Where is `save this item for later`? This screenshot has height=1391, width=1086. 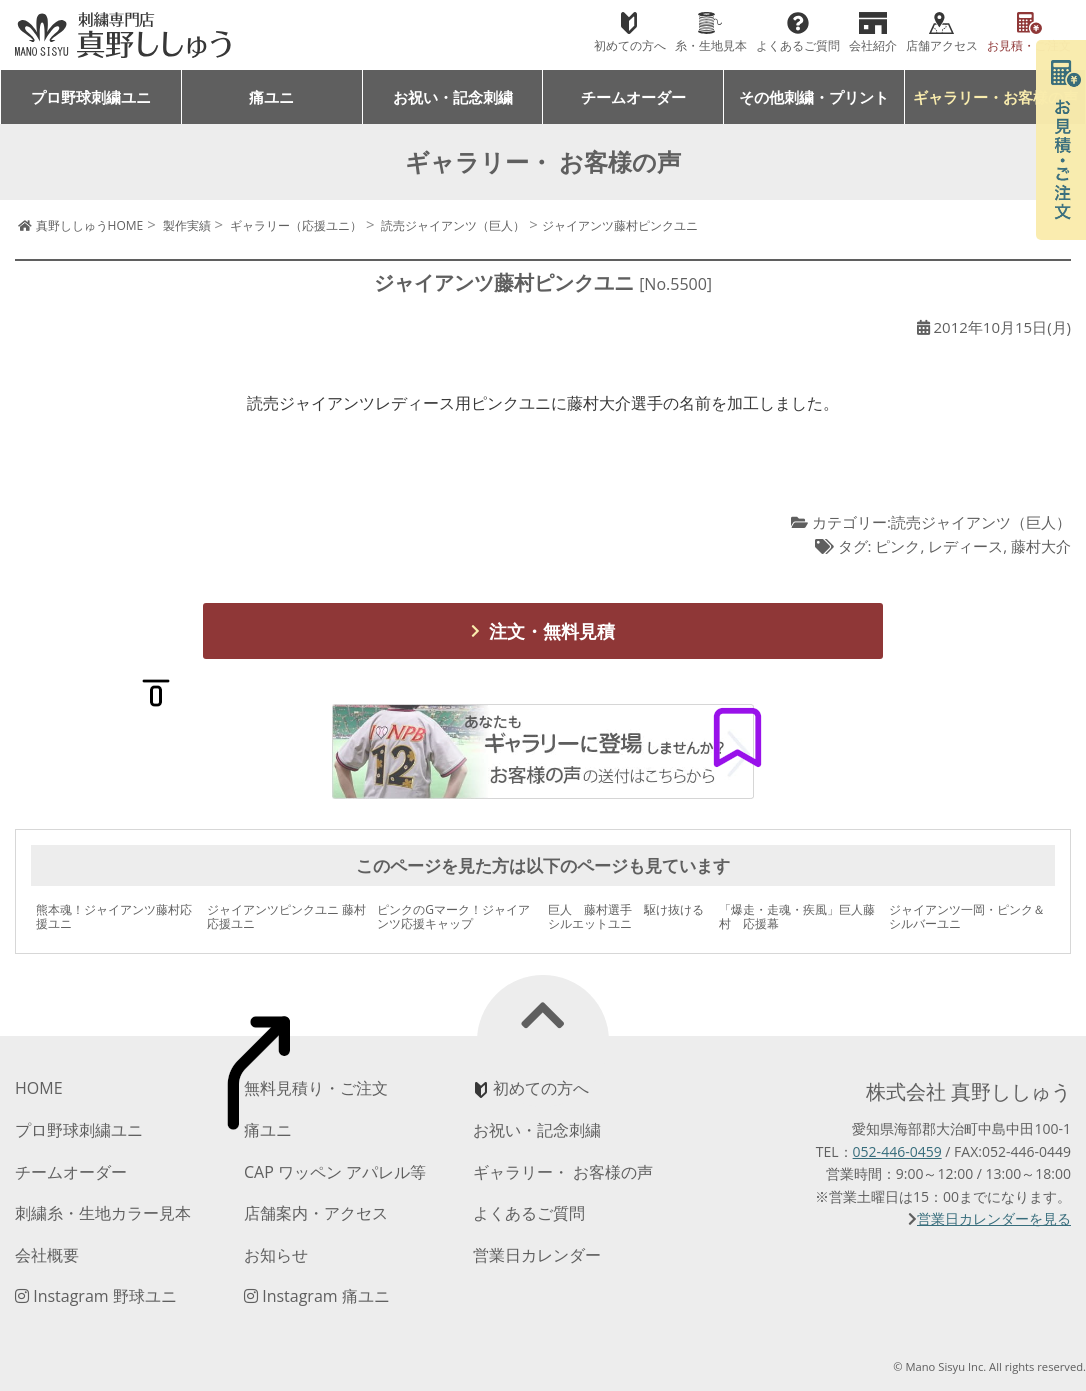 save this item for later is located at coordinates (737, 737).